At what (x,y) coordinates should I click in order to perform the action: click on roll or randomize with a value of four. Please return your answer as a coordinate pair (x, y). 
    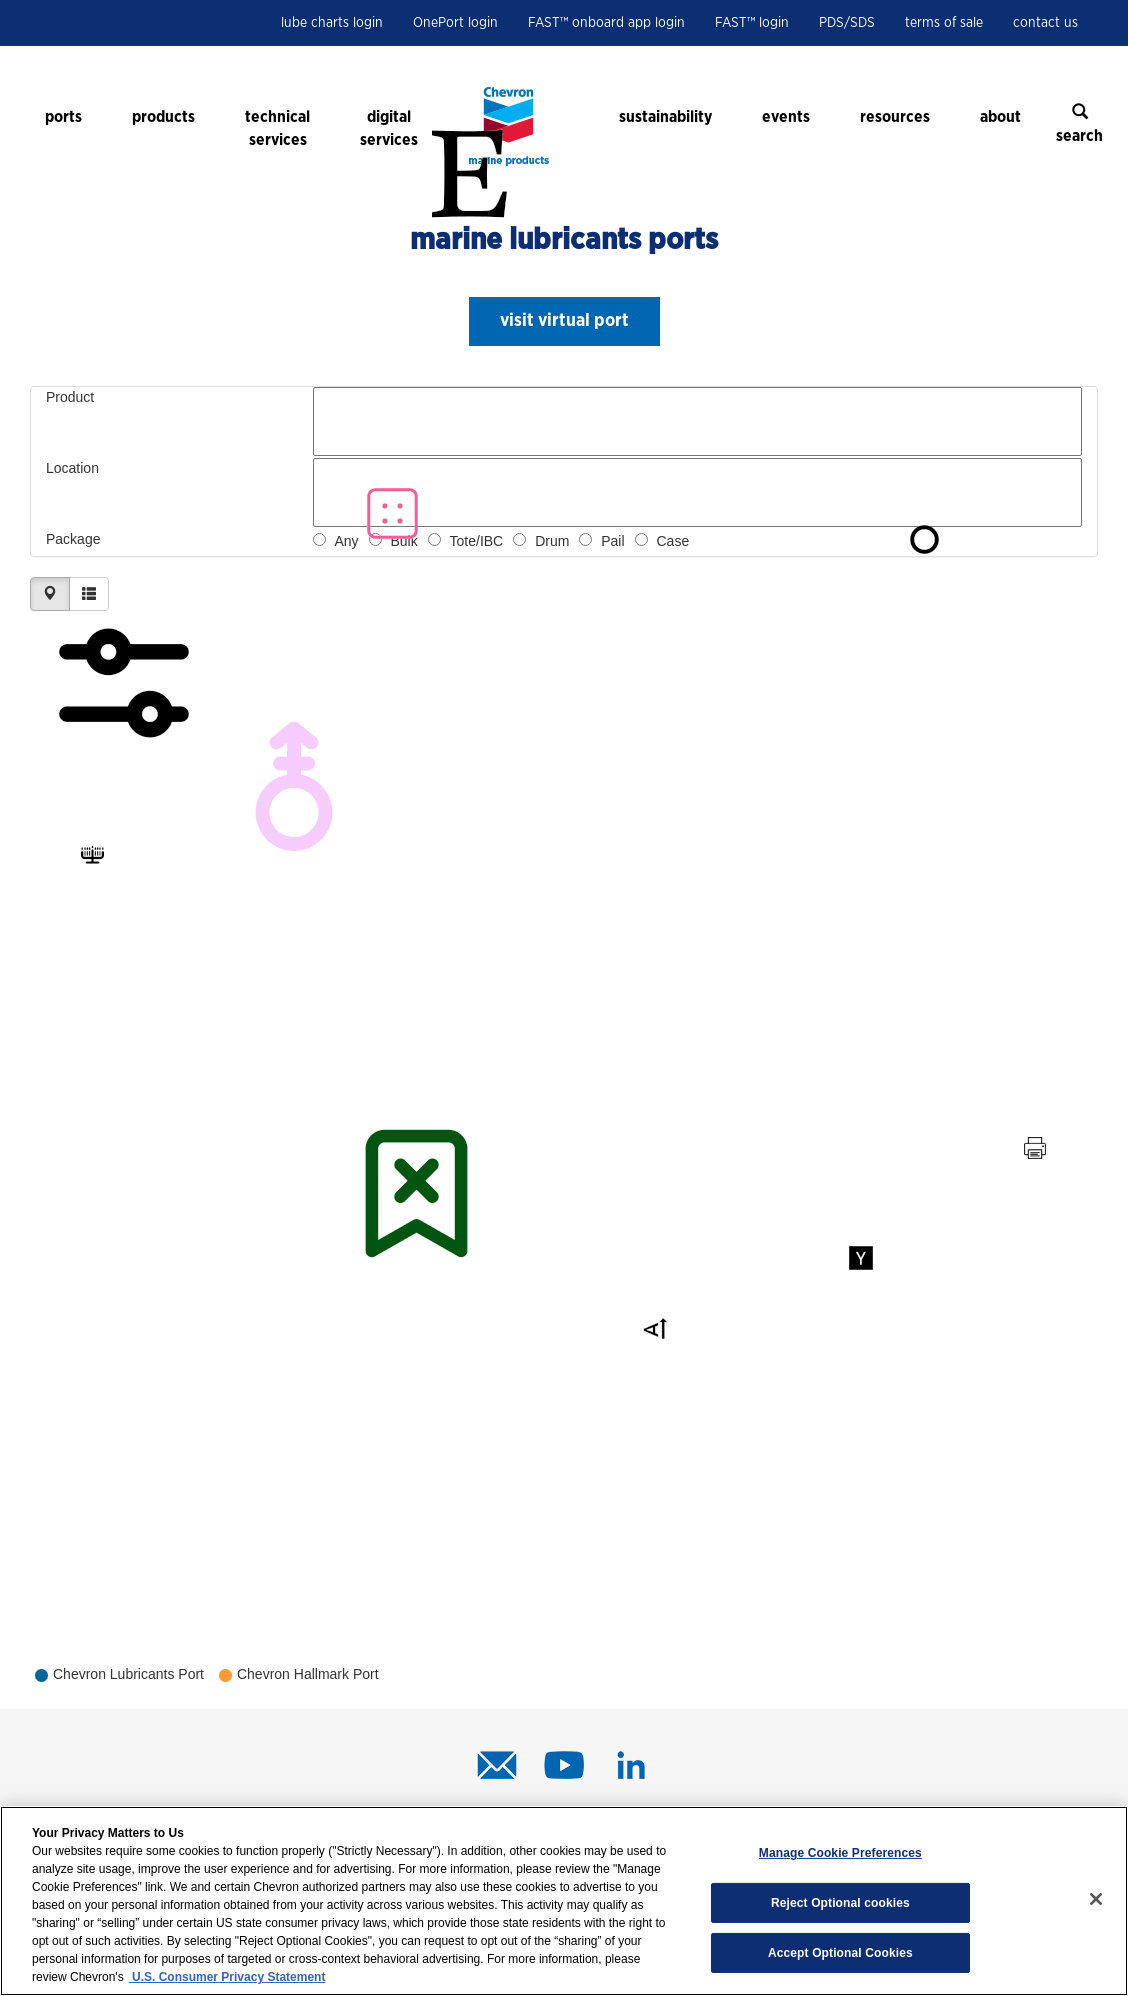
    Looking at the image, I should click on (392, 513).